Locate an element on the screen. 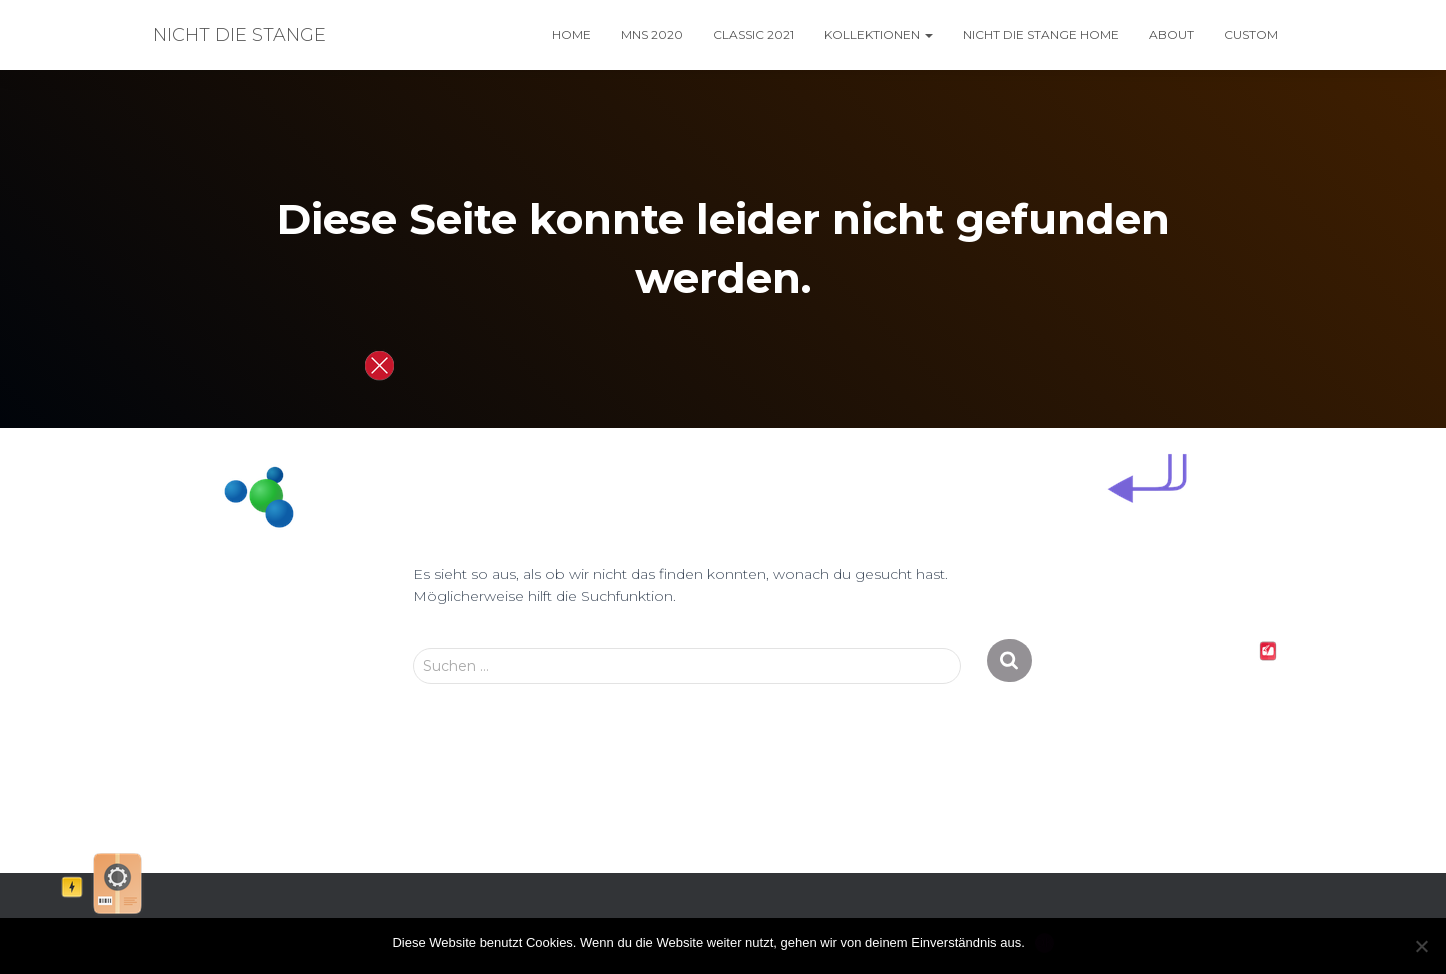  an EPS image file is located at coordinates (1268, 651).